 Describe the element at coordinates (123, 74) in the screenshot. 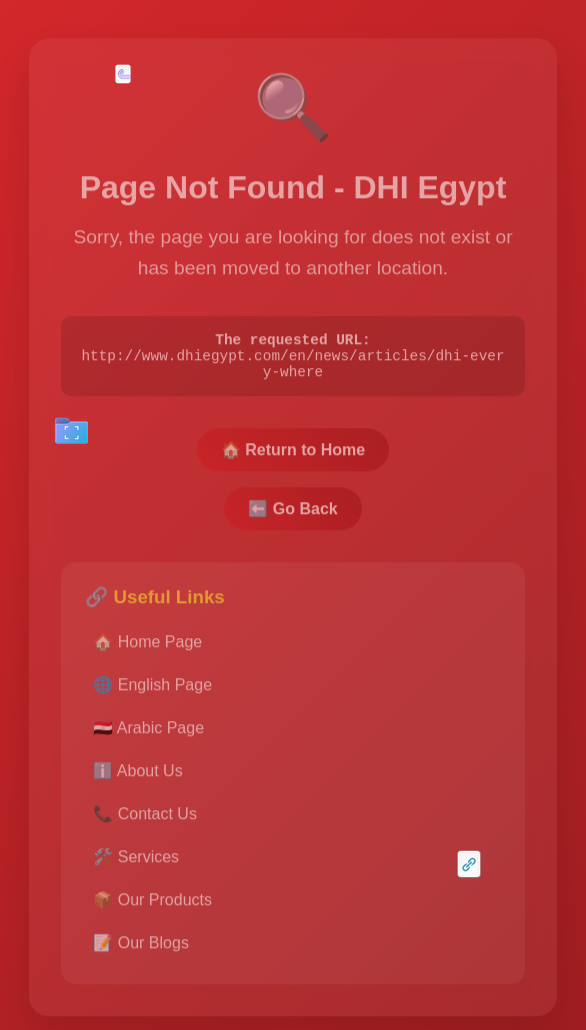

I see `indicates a bittorrent torrent file` at that location.